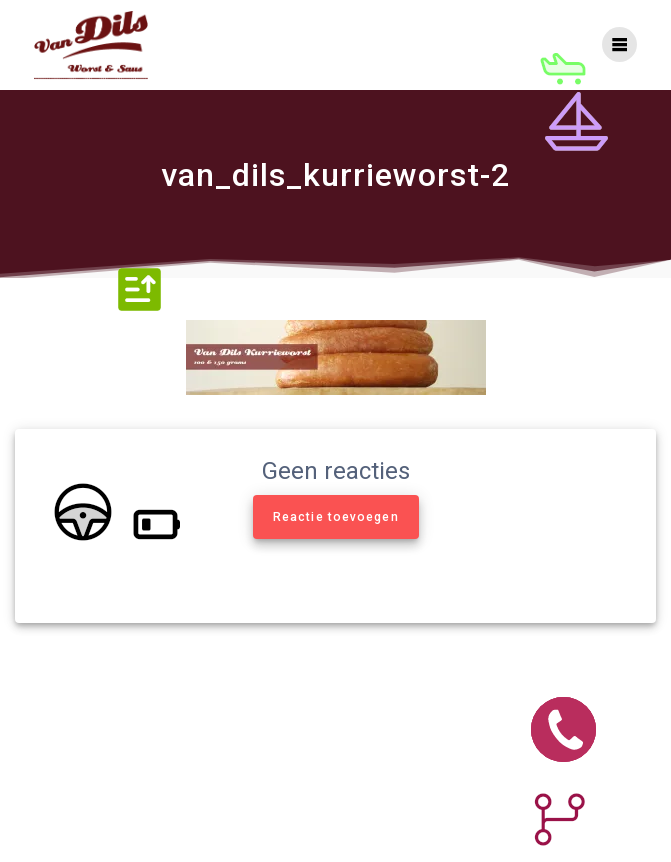 The image size is (671, 862). What do you see at coordinates (563, 68) in the screenshot?
I see `airplane taxiing on the ground` at bounding box center [563, 68].